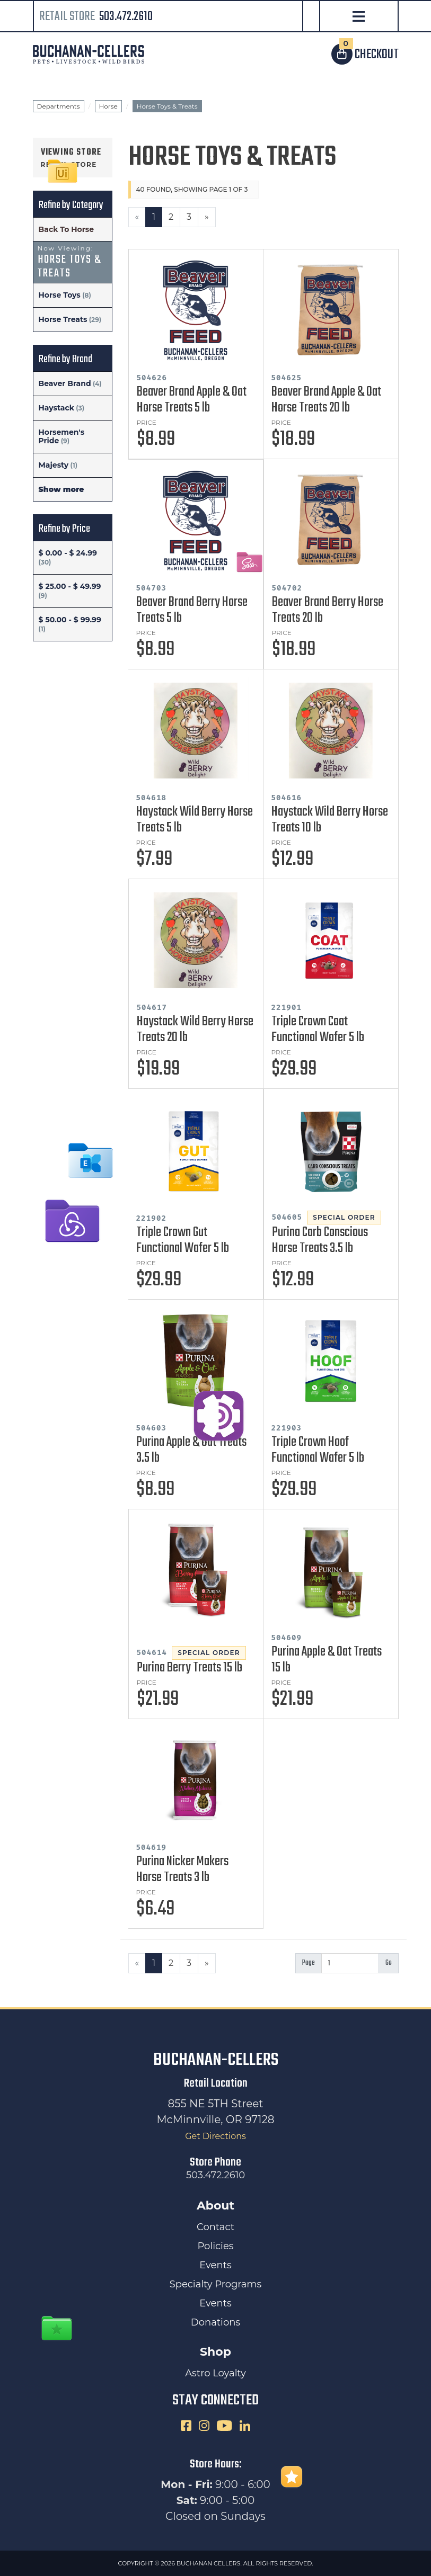  What do you see at coordinates (90, 1161) in the screenshot?
I see `open microsoft exchange folder` at bounding box center [90, 1161].